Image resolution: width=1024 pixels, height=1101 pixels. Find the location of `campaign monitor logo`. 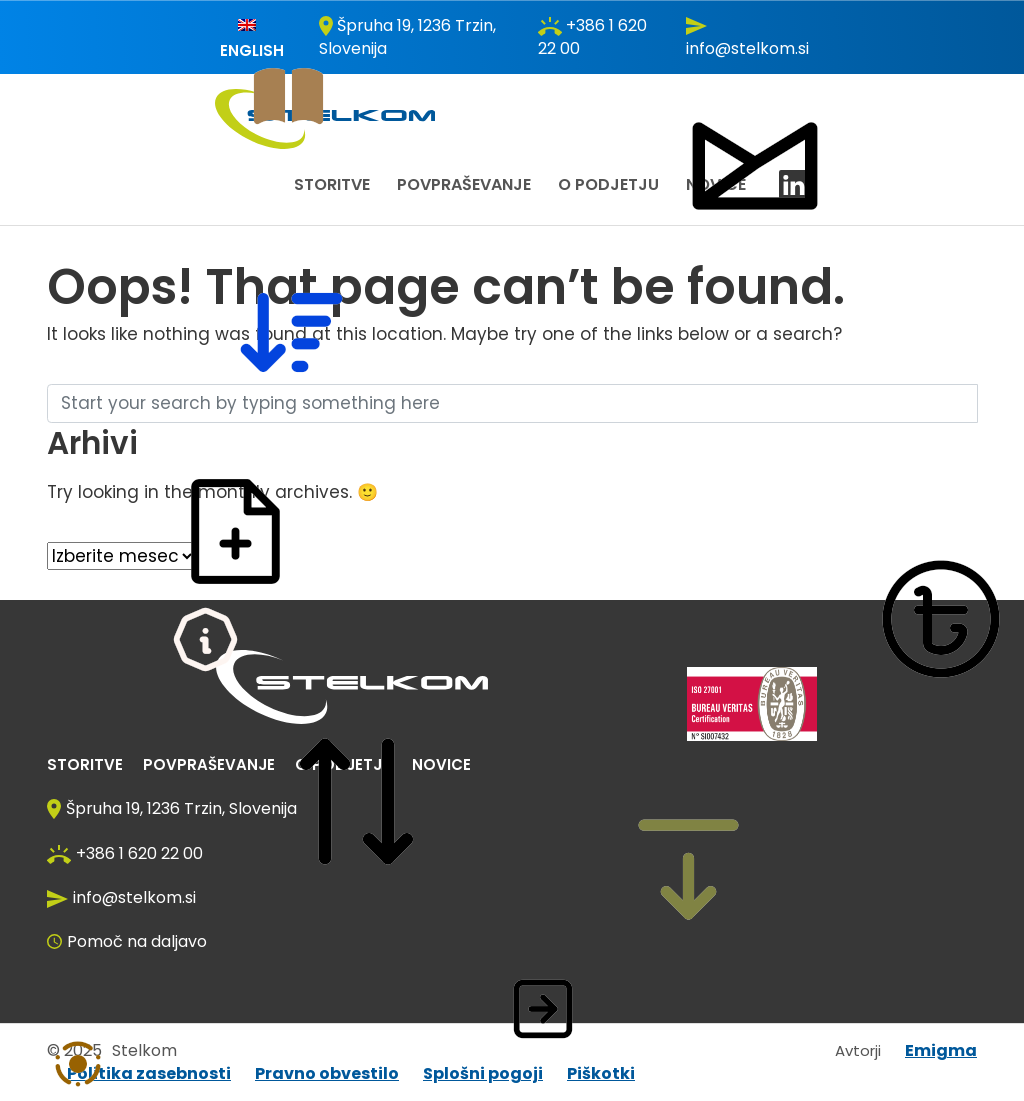

campaign monitor logo is located at coordinates (755, 166).